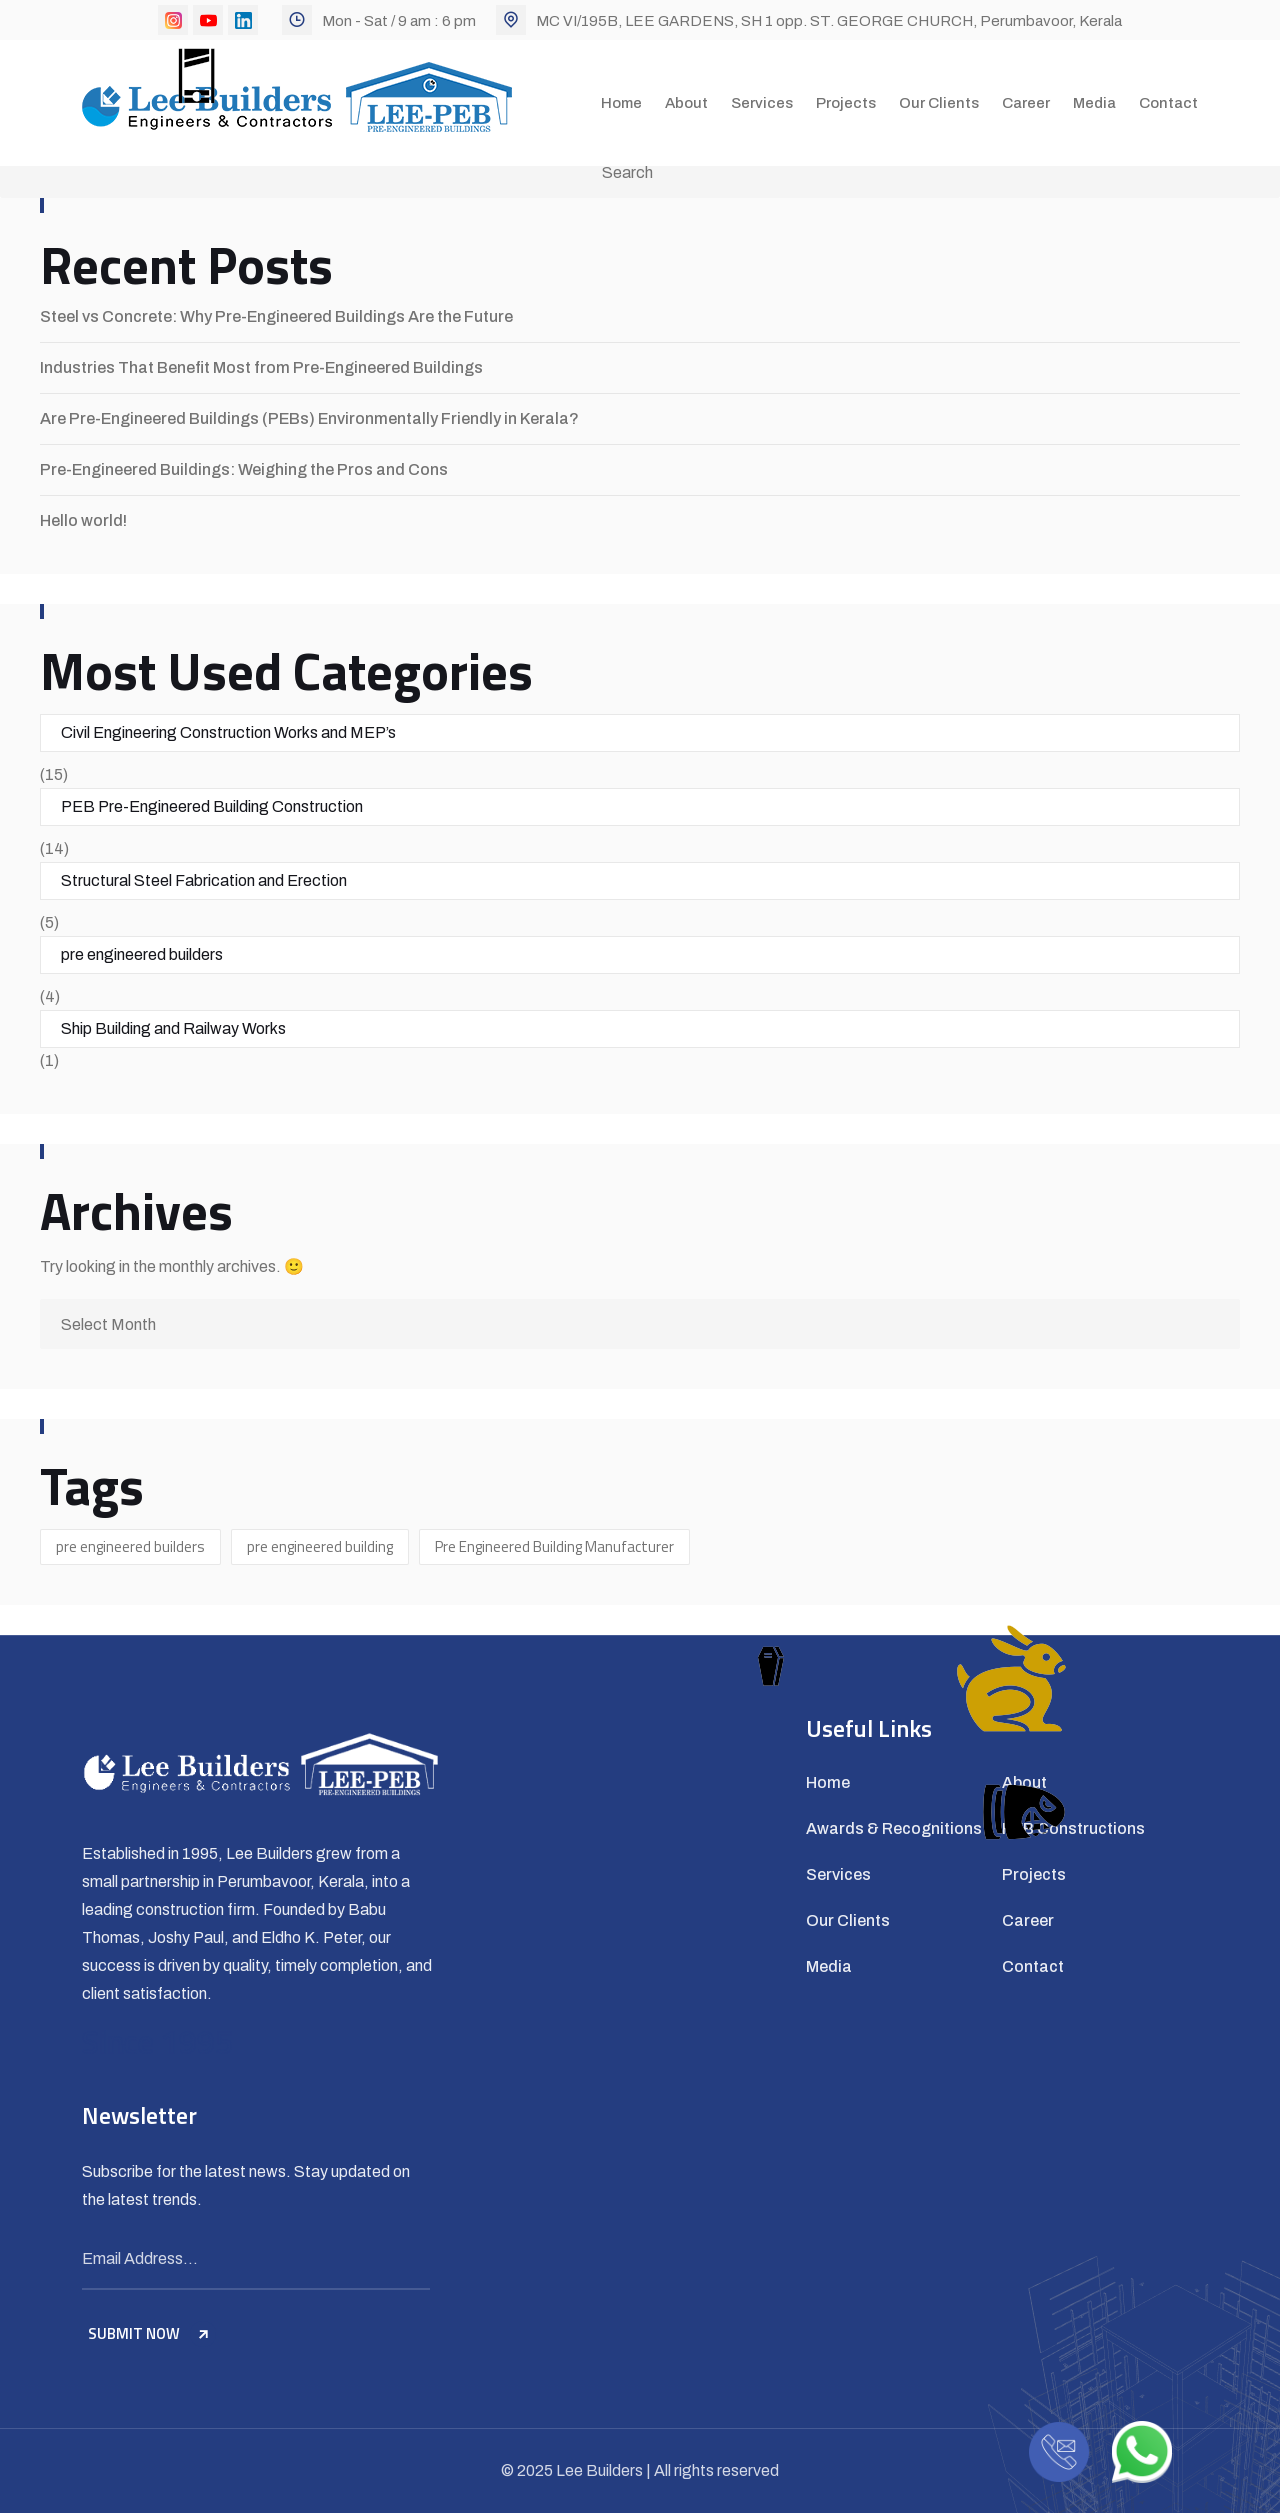 The height and width of the screenshot is (2513, 1280). I want to click on bullet bill character from mario games, so click(1024, 1812).